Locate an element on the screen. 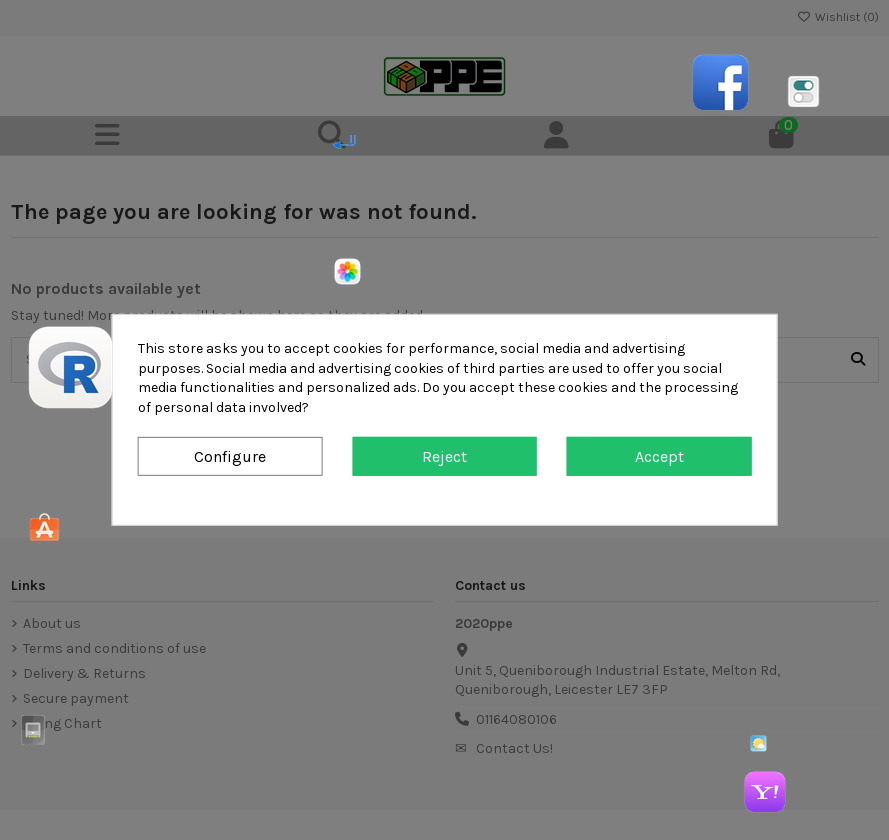 This screenshot has height=840, width=889. a ROM file or cartridge game data is located at coordinates (33, 730).